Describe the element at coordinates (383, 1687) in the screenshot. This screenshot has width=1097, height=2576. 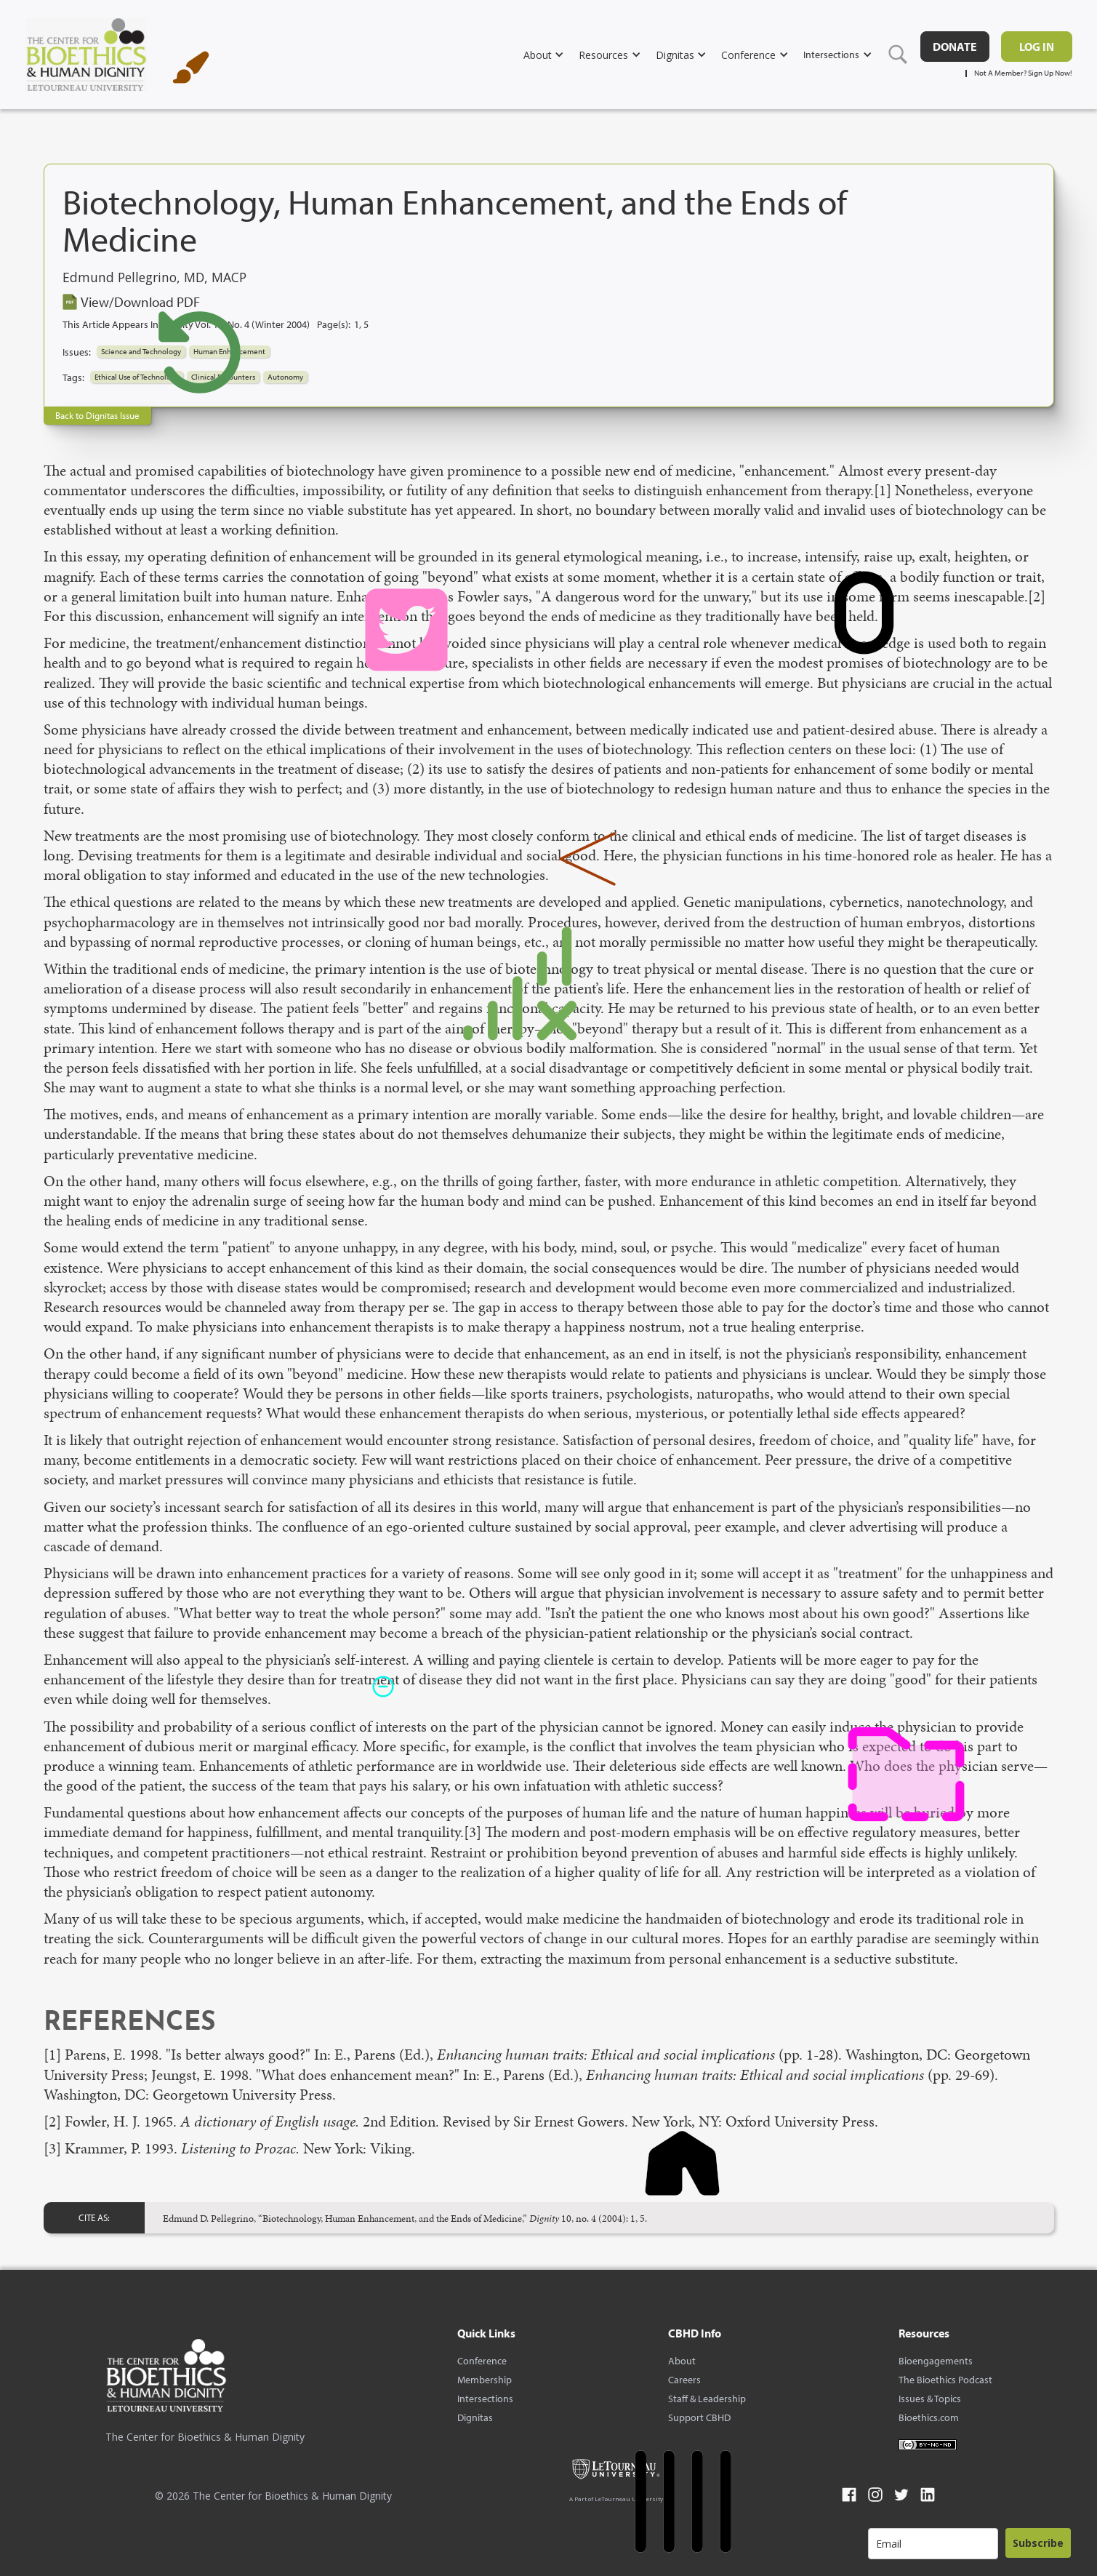
I see `remove an item from a list or collection` at that location.